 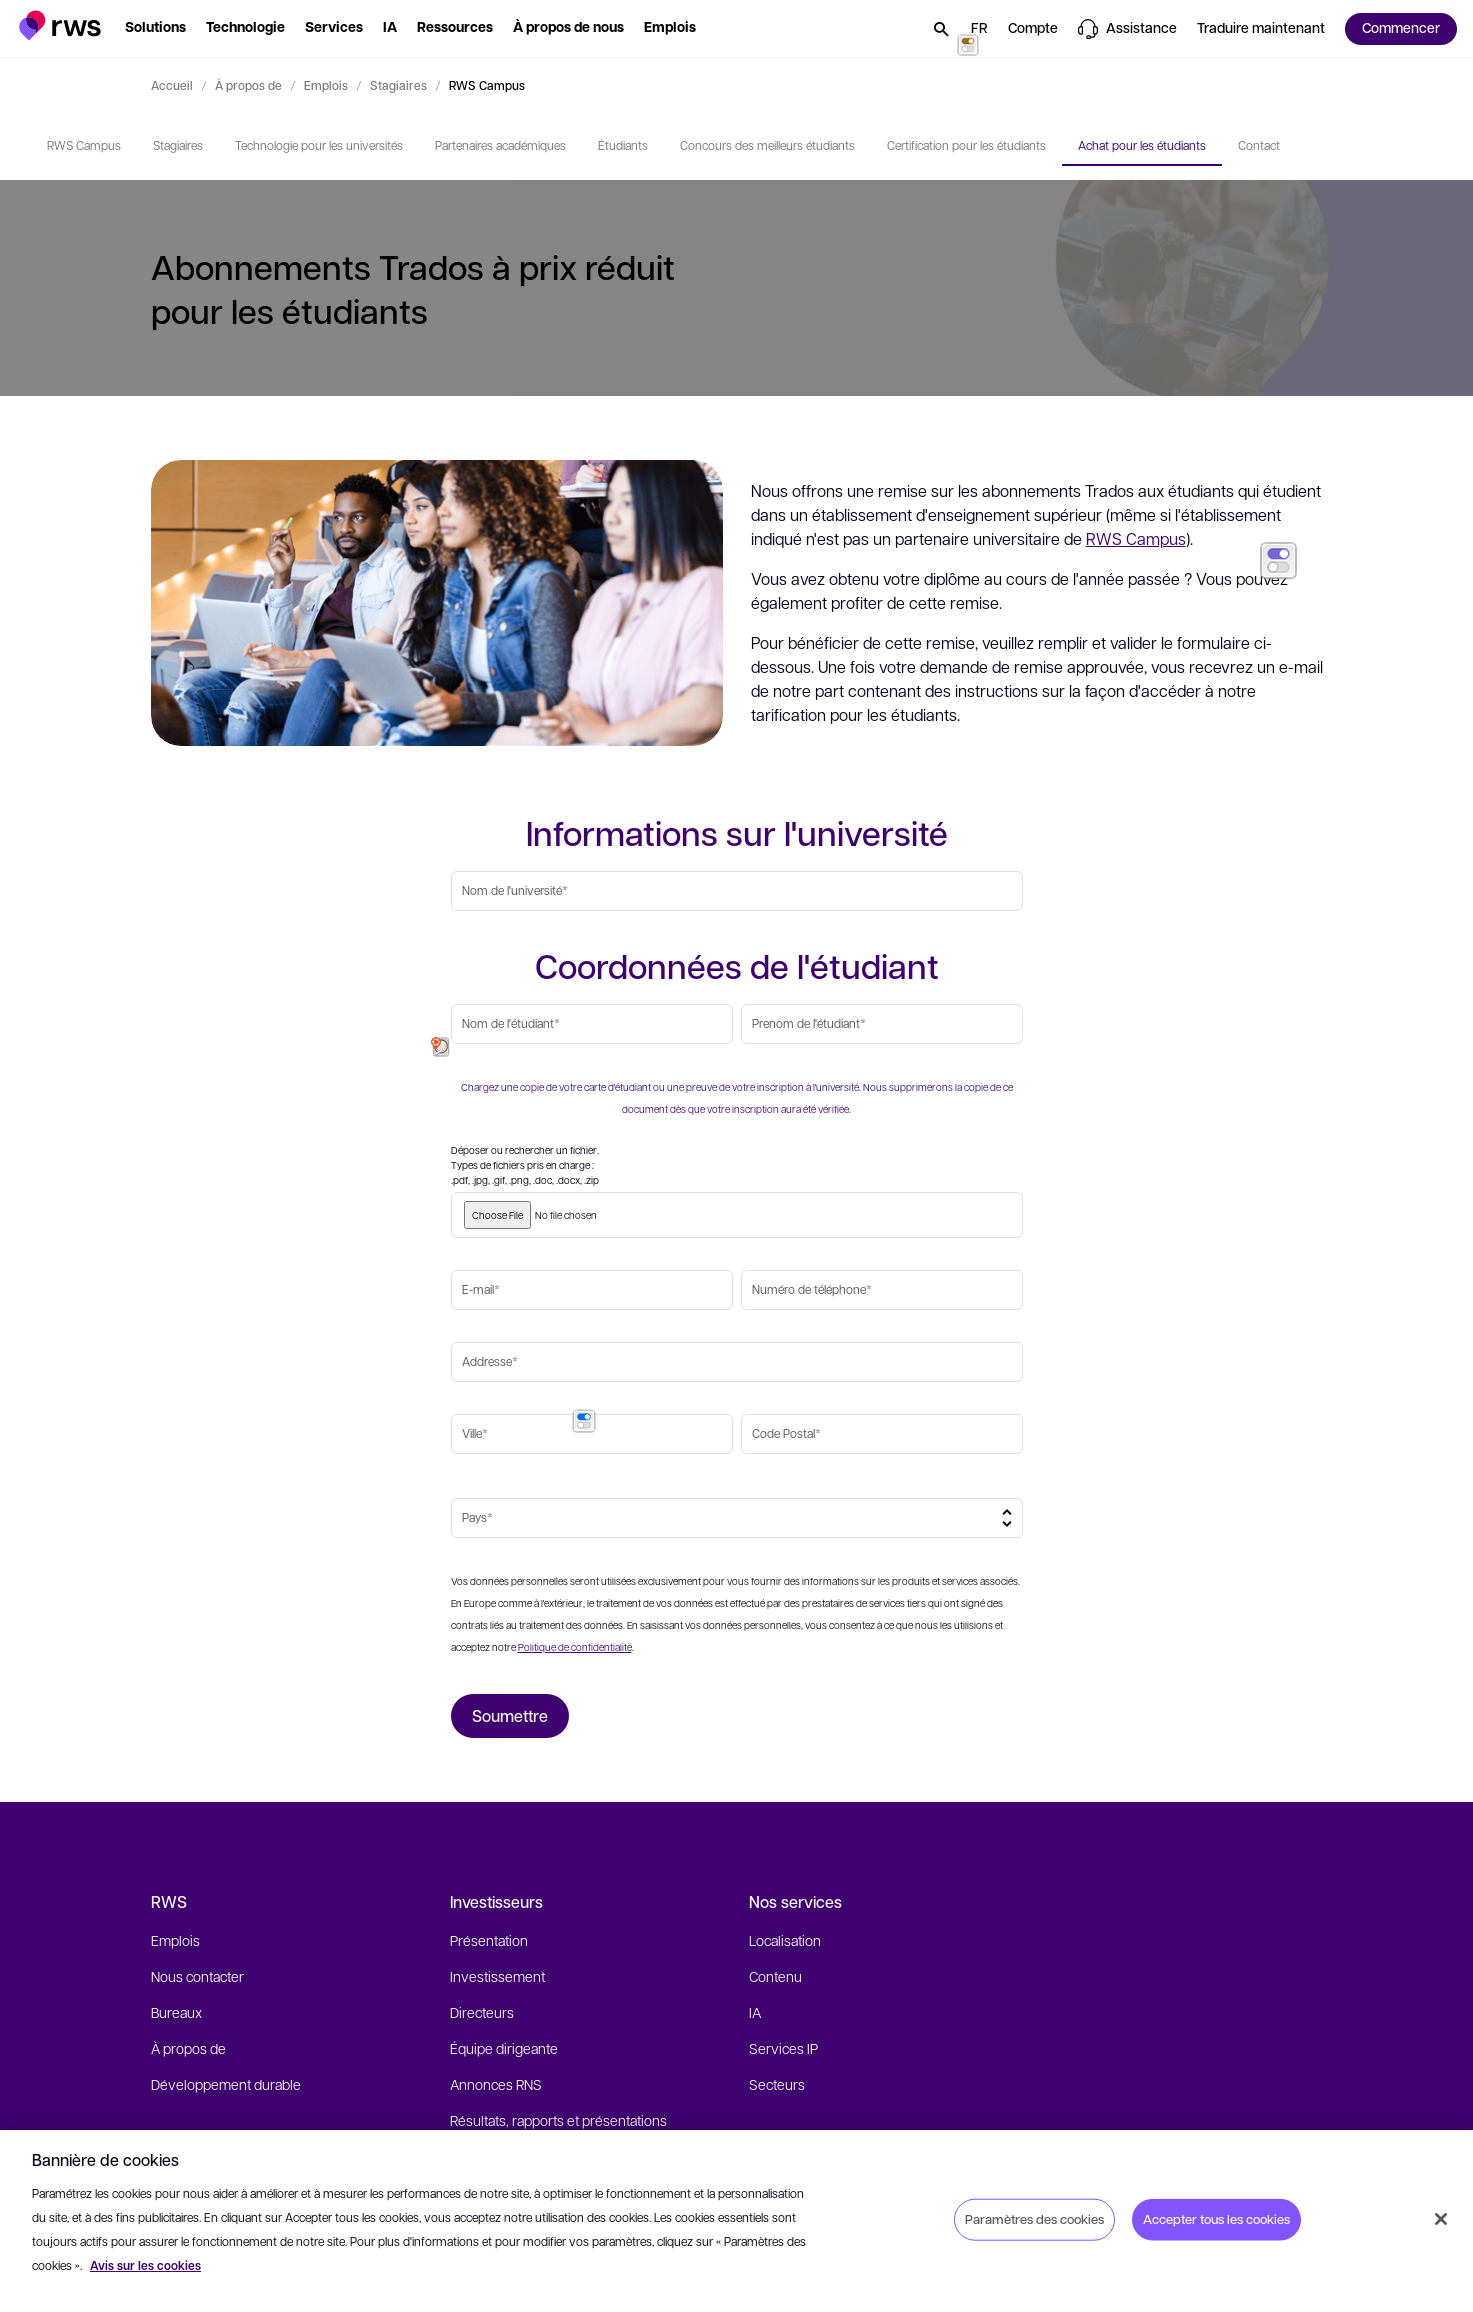 What do you see at coordinates (441, 1047) in the screenshot?
I see `launch the ubiquity ubuntu installer` at bounding box center [441, 1047].